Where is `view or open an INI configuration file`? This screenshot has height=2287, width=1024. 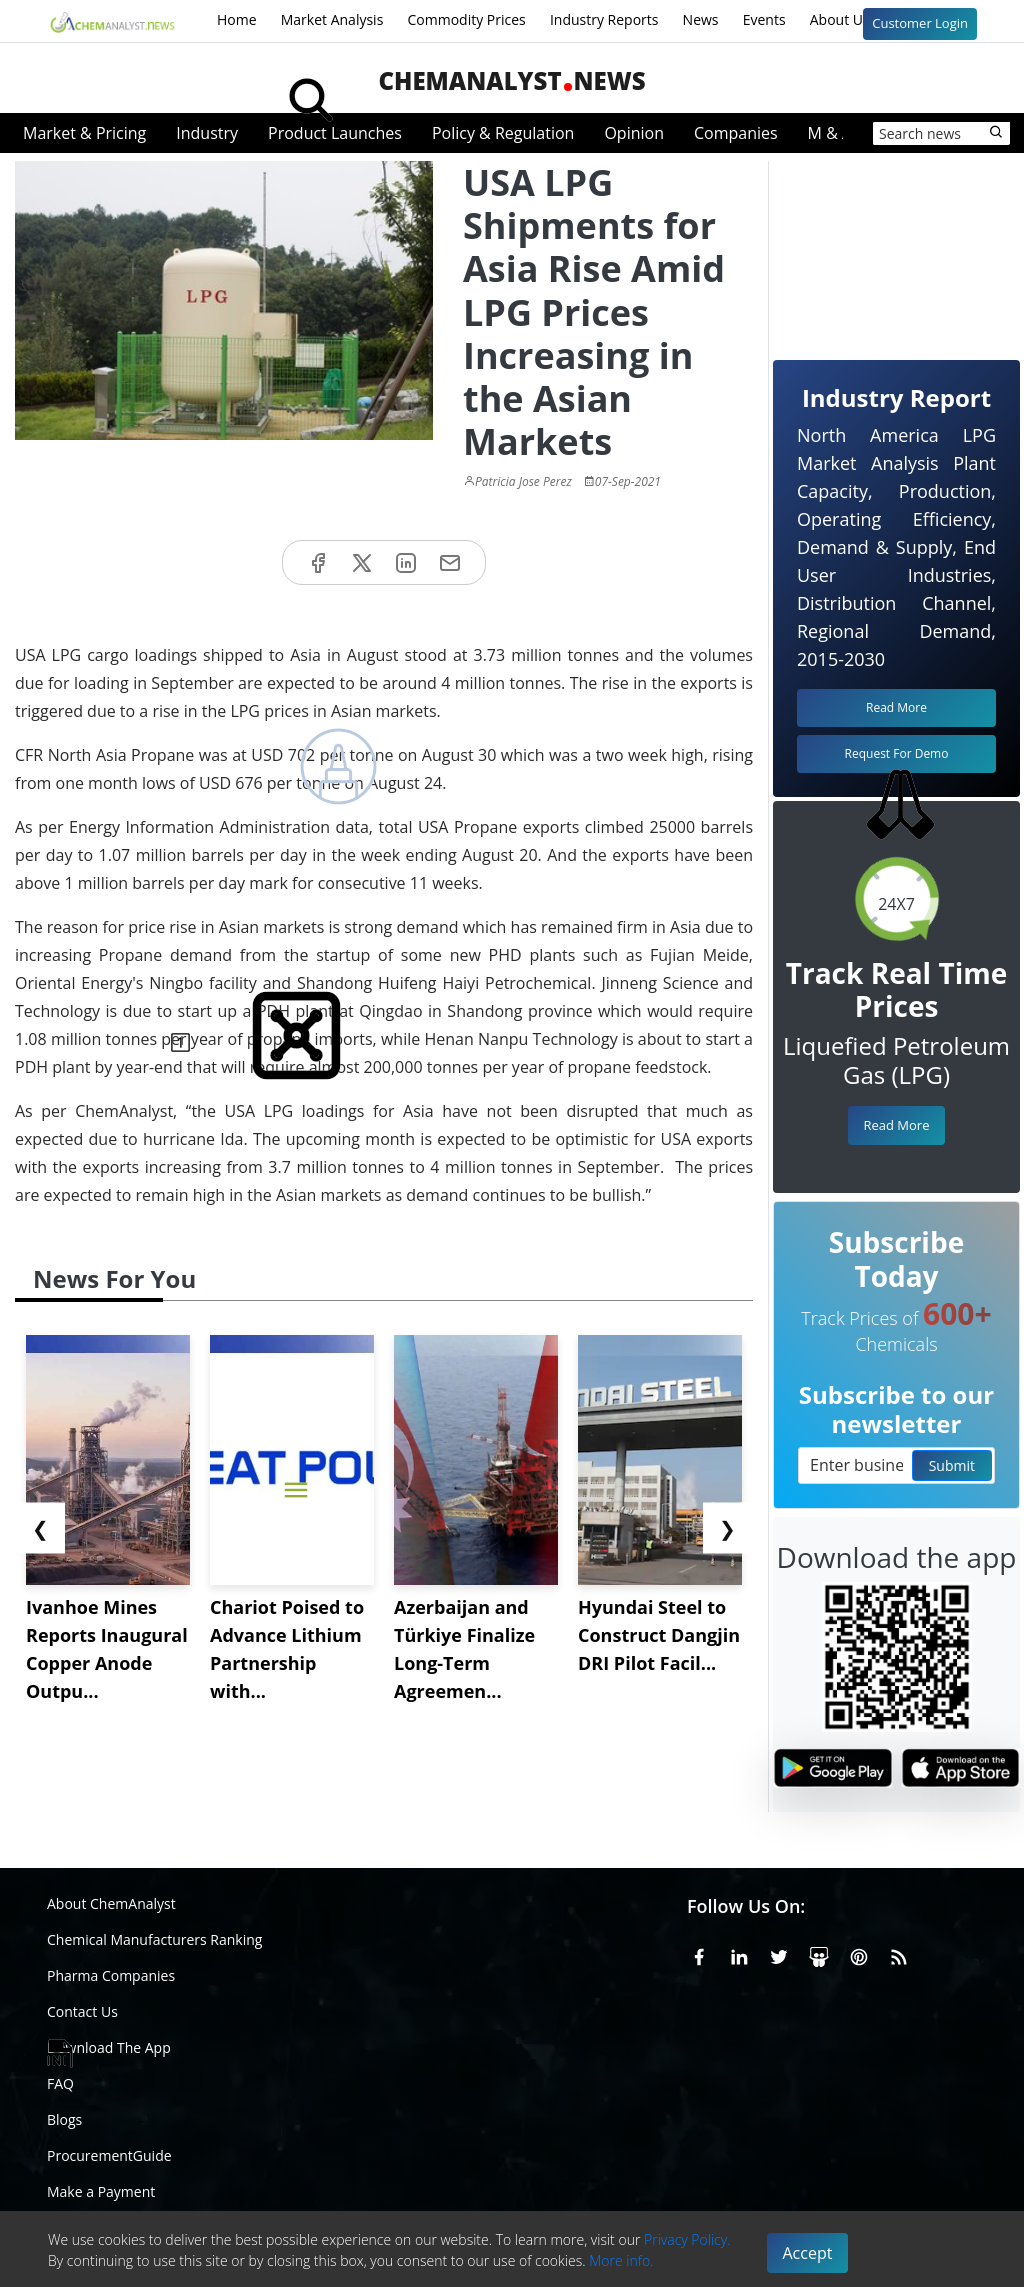
view or open an INI configuration file is located at coordinates (60, 2053).